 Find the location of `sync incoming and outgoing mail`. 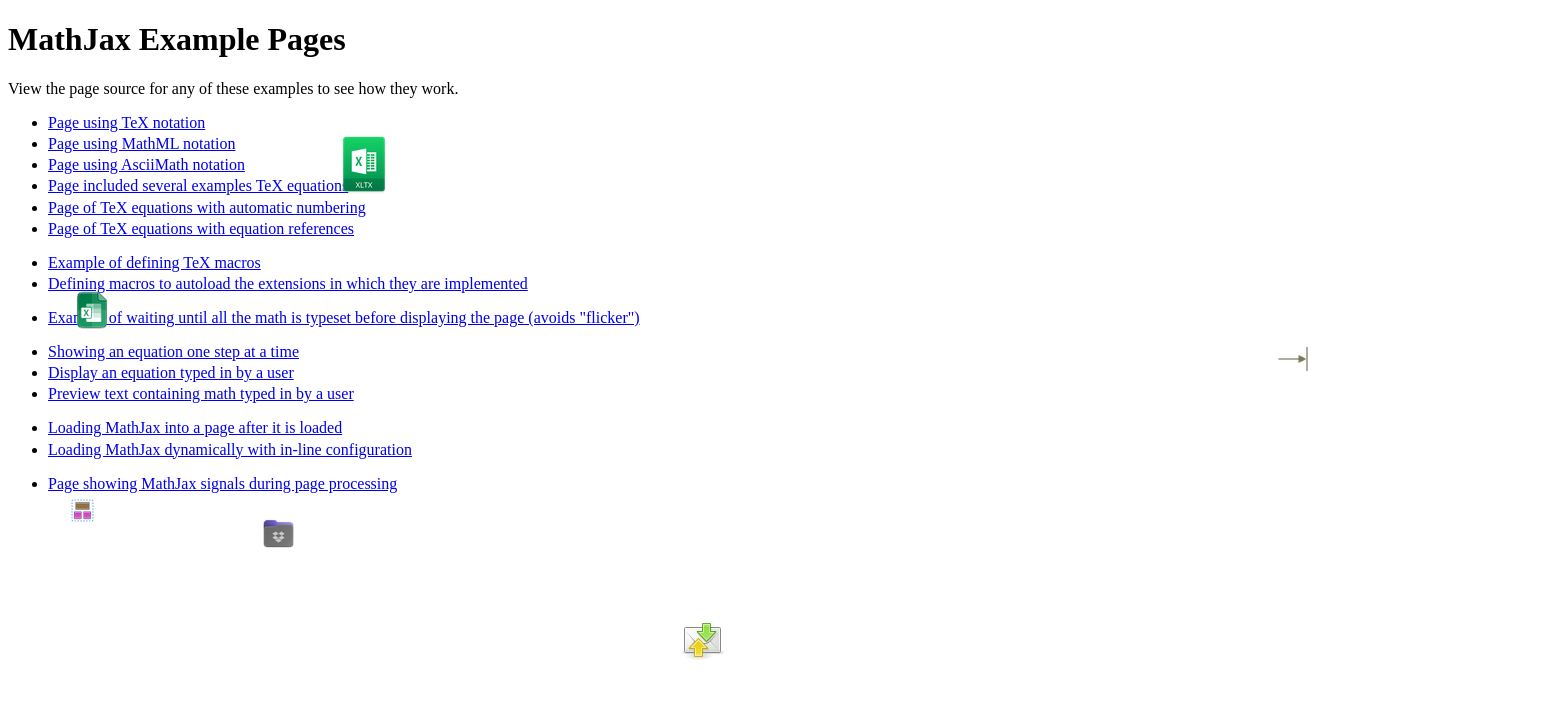

sync incoming and outgoing mail is located at coordinates (702, 642).